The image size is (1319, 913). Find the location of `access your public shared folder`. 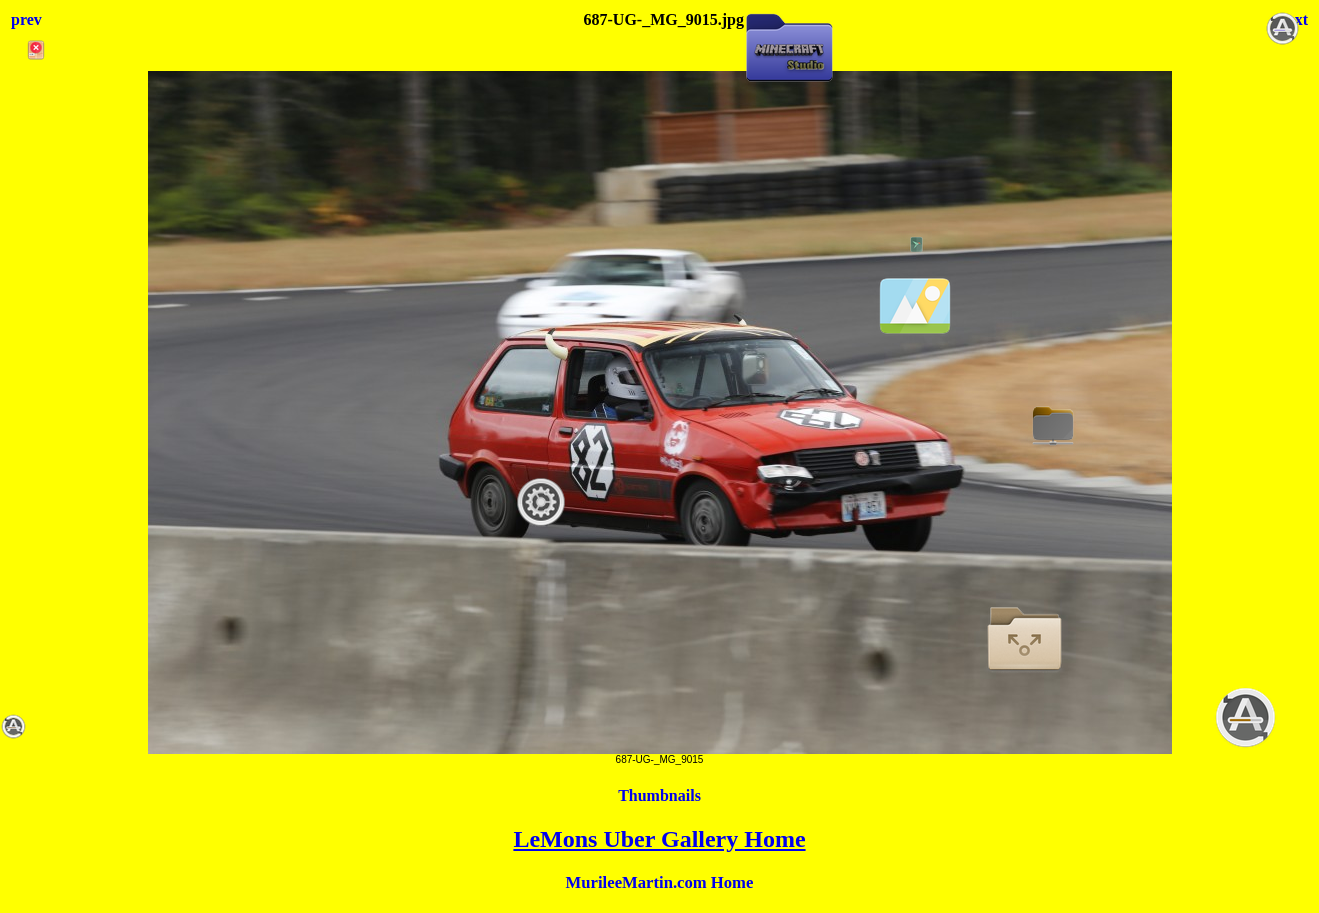

access your public shared folder is located at coordinates (1024, 642).